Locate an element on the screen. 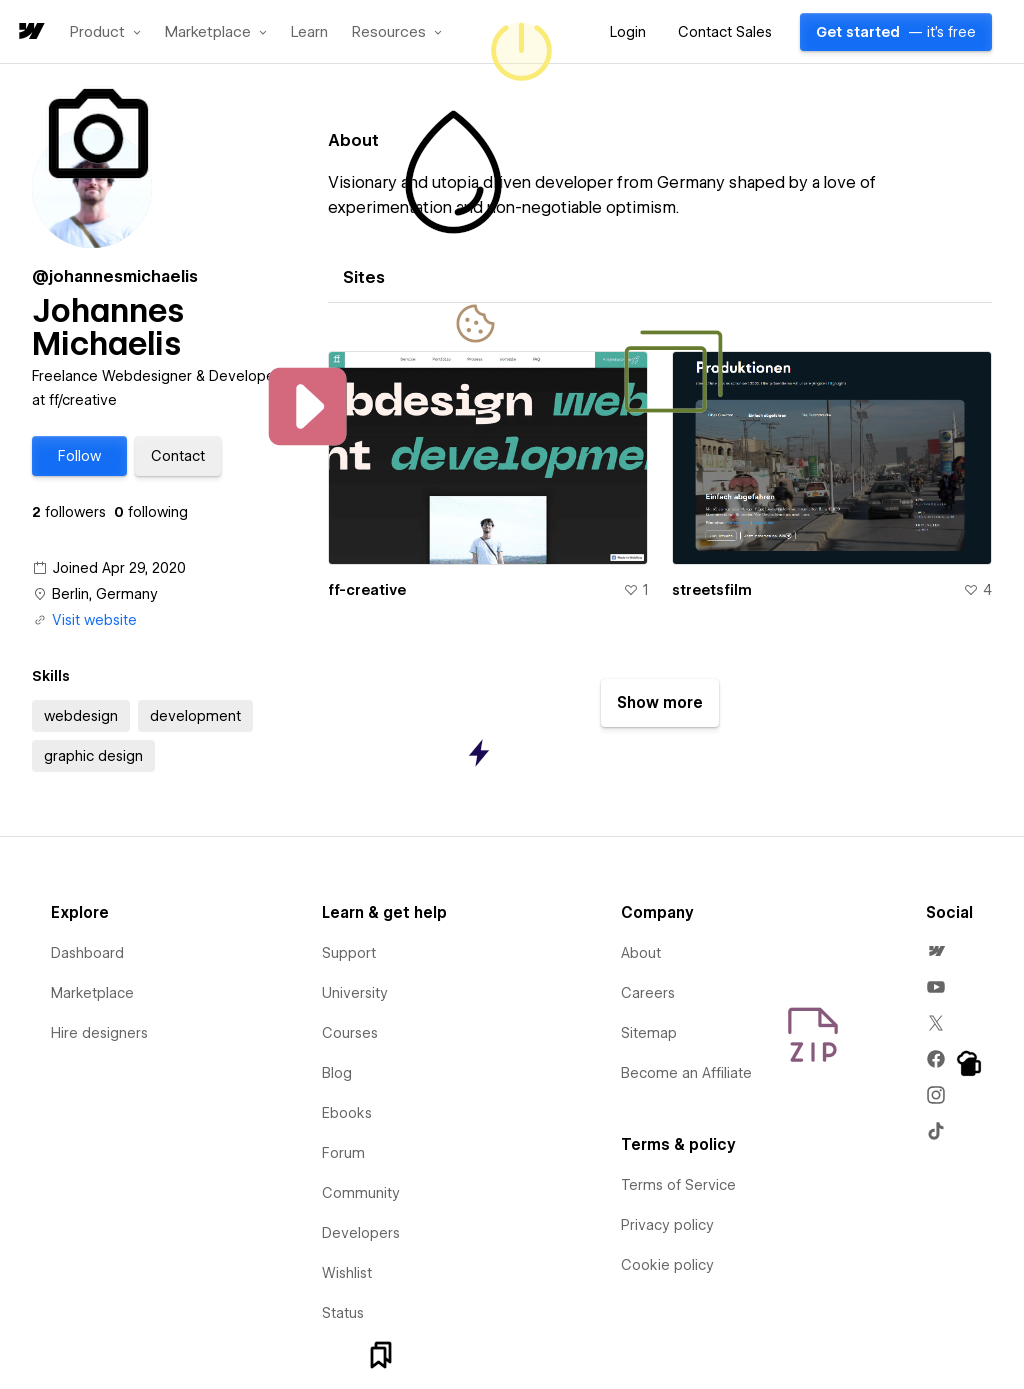 This screenshot has width=1024, height=1389. indicates water or liquid-related settings is located at coordinates (453, 176).